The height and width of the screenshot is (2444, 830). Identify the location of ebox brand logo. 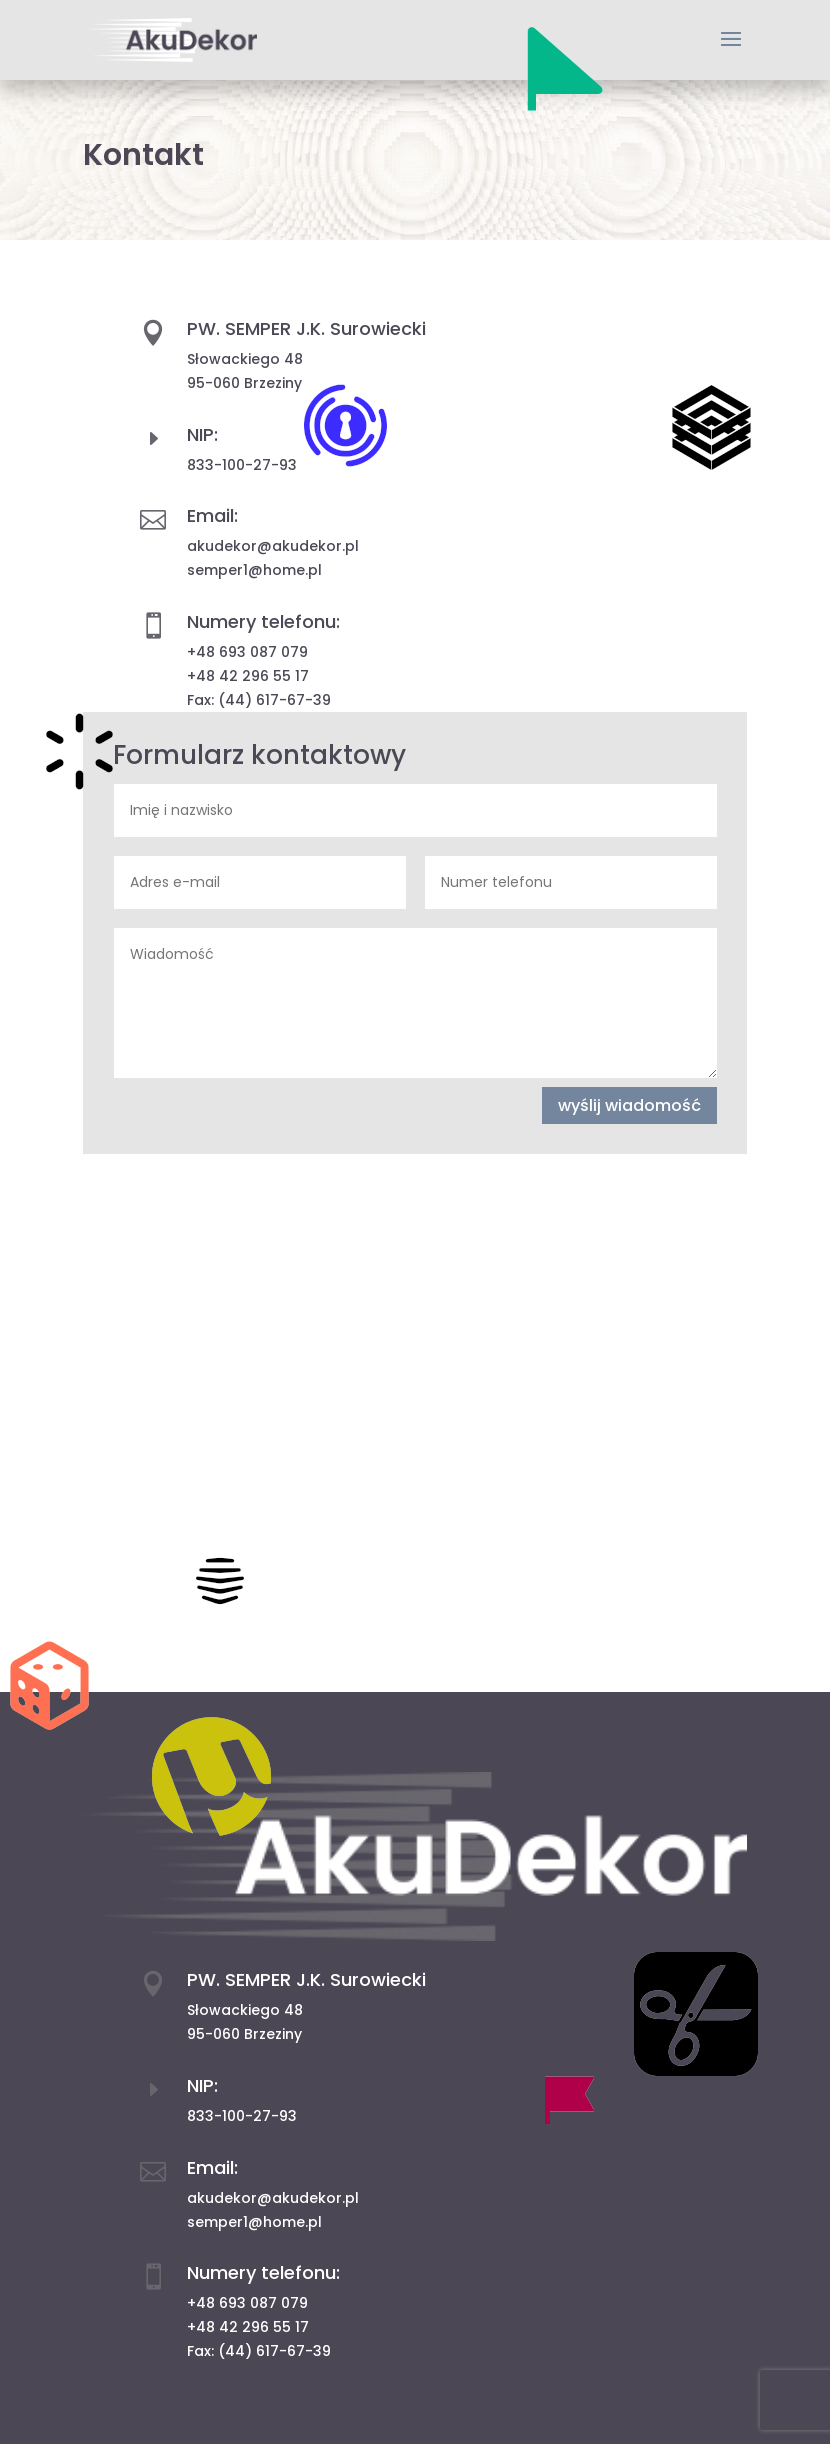
(711, 427).